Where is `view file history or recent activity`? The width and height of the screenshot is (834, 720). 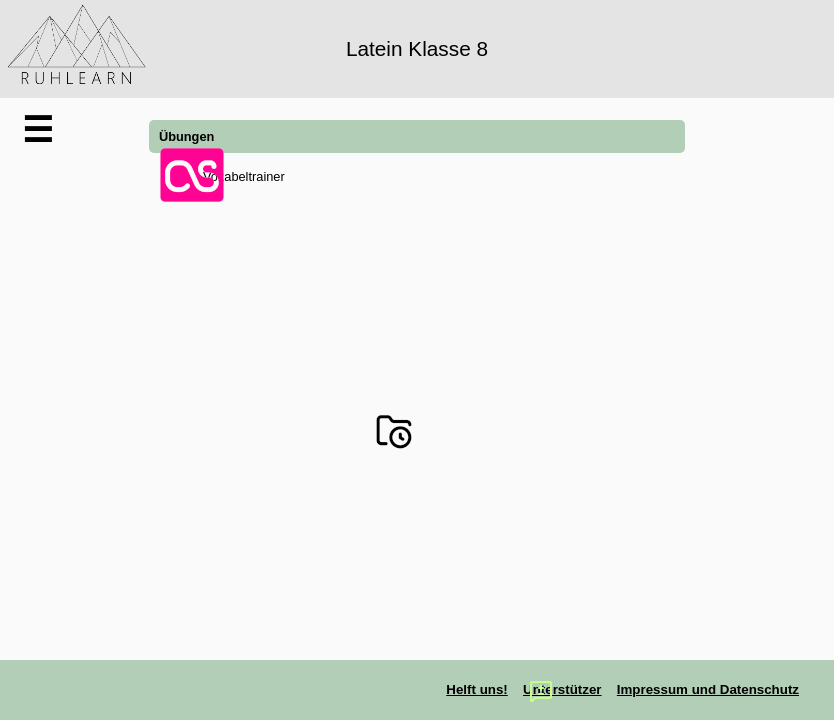 view file history or recent activity is located at coordinates (394, 431).